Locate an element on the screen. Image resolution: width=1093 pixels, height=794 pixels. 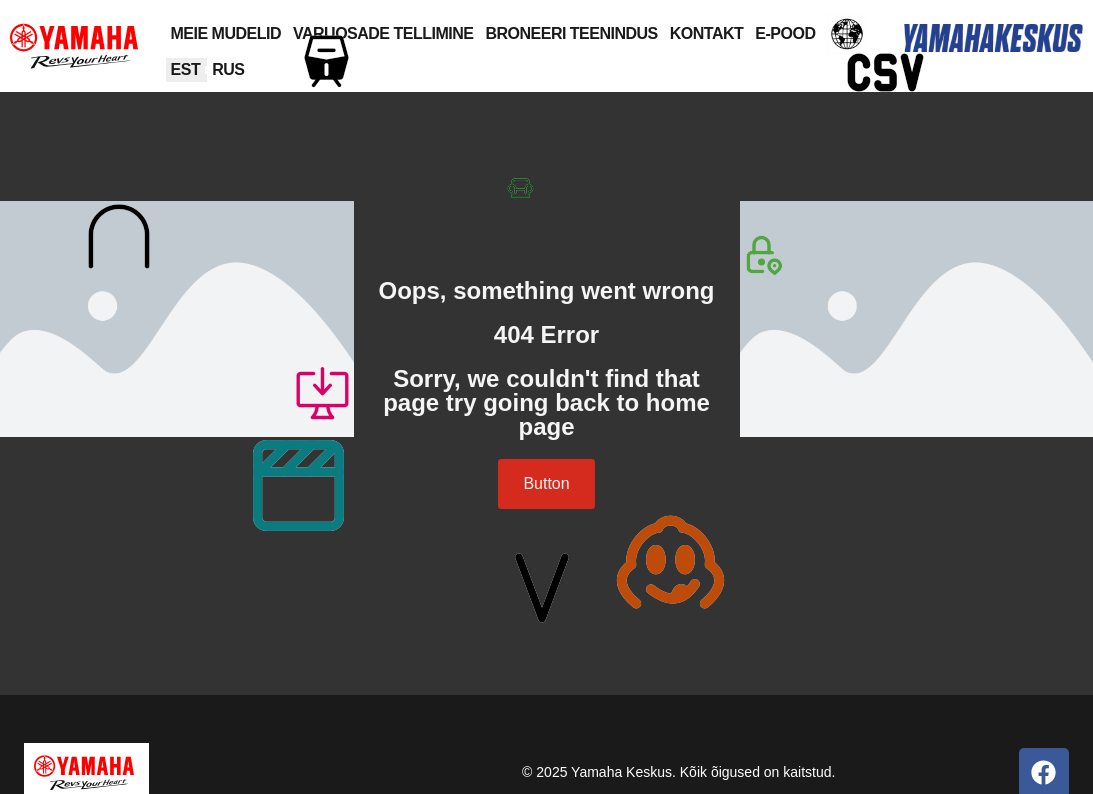
indicates items starting with the letter V is located at coordinates (542, 588).